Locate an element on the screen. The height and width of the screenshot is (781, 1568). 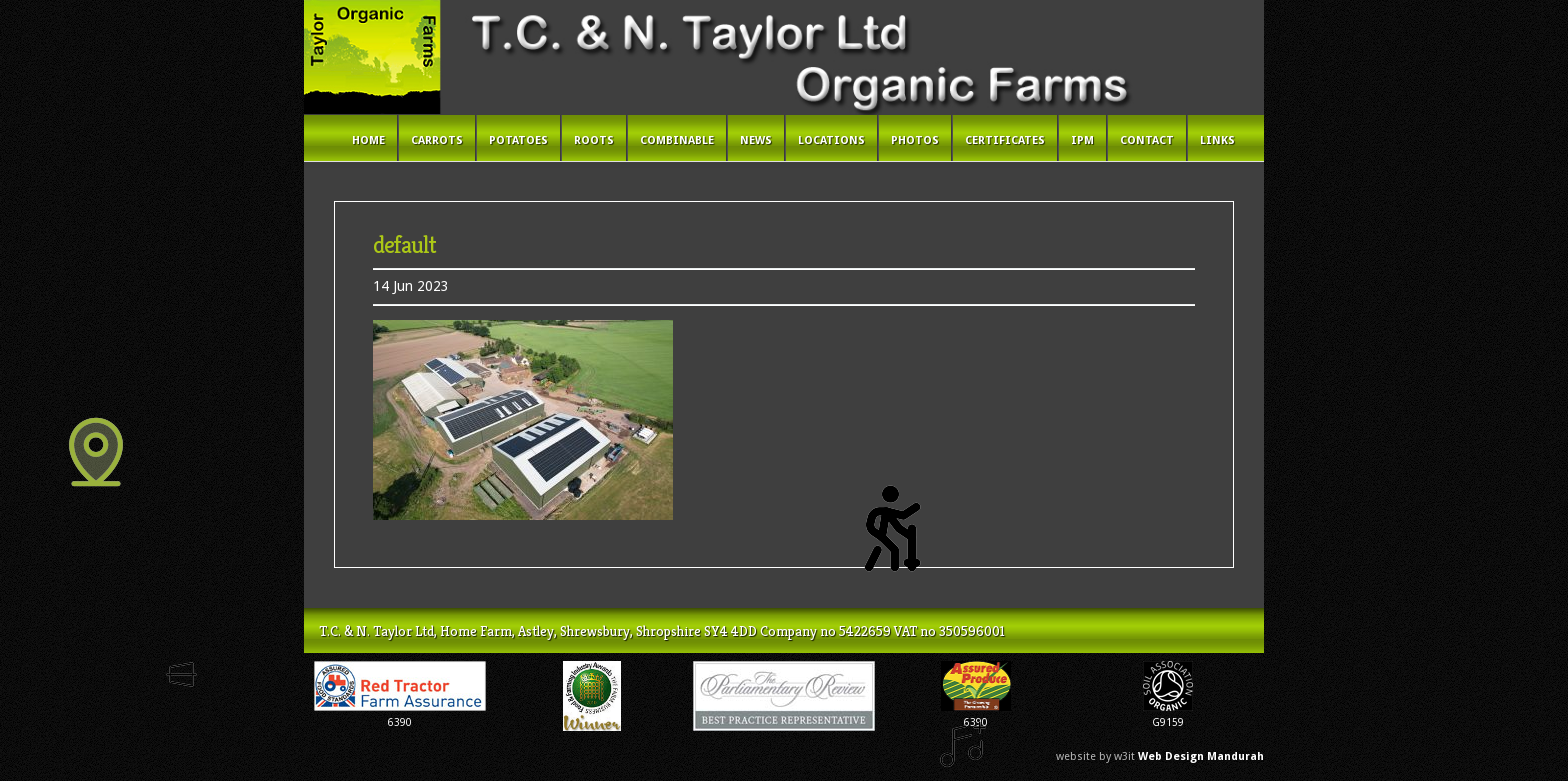
add a new song to your library is located at coordinates (964, 745).